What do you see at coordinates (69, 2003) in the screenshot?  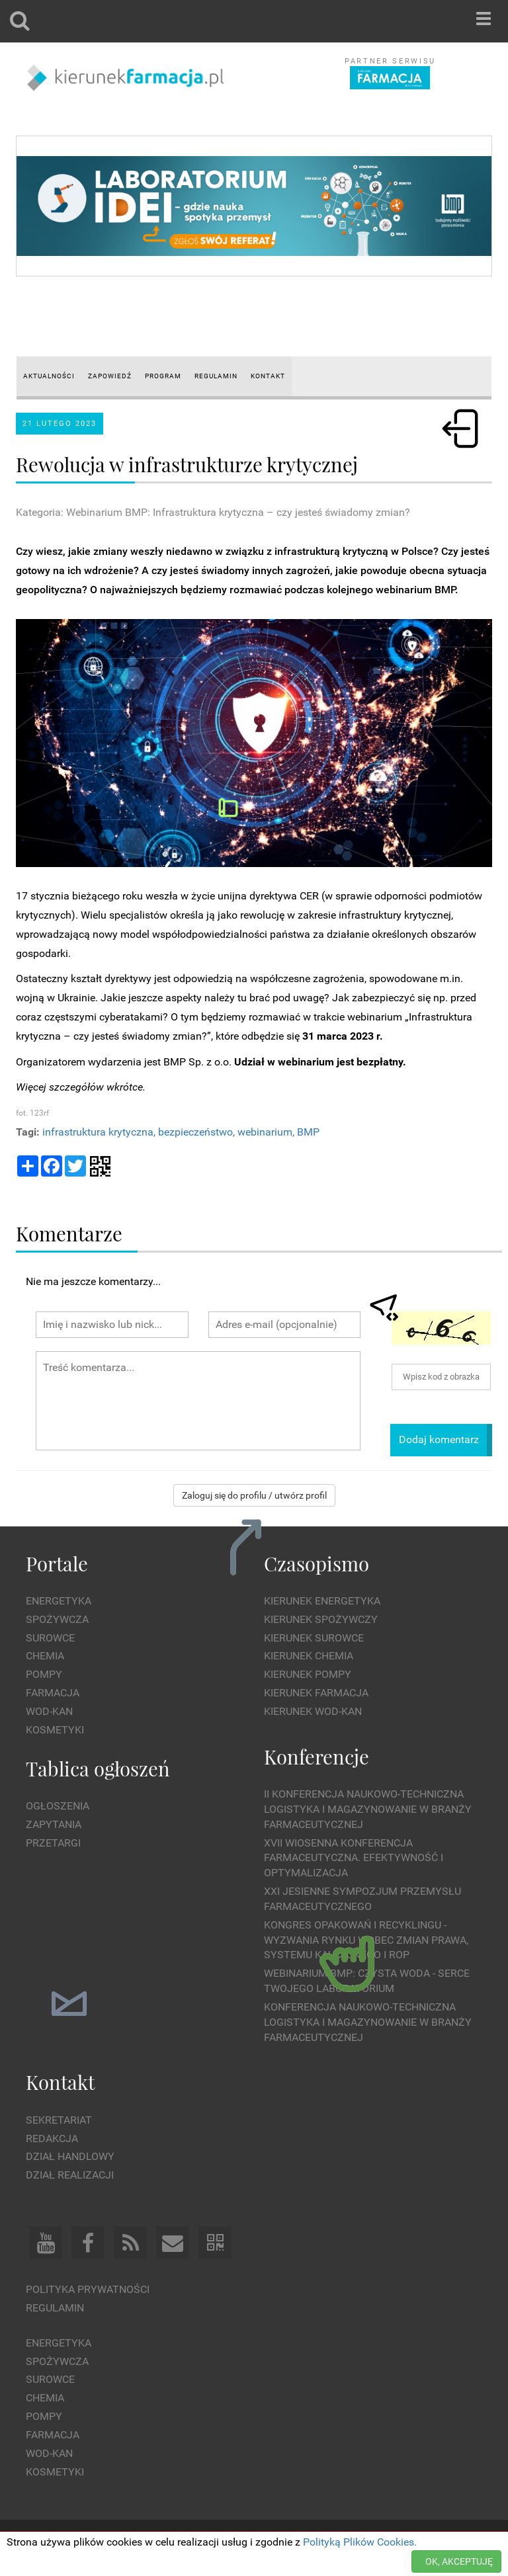 I see `campaign monitor logo` at bounding box center [69, 2003].